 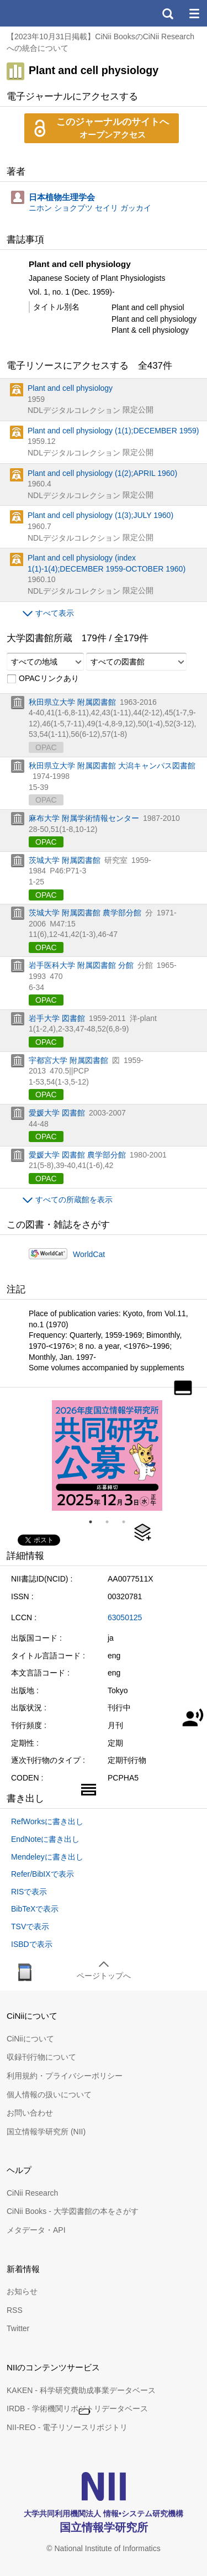 I want to click on indicates empty battery status, so click(x=84, y=2411).